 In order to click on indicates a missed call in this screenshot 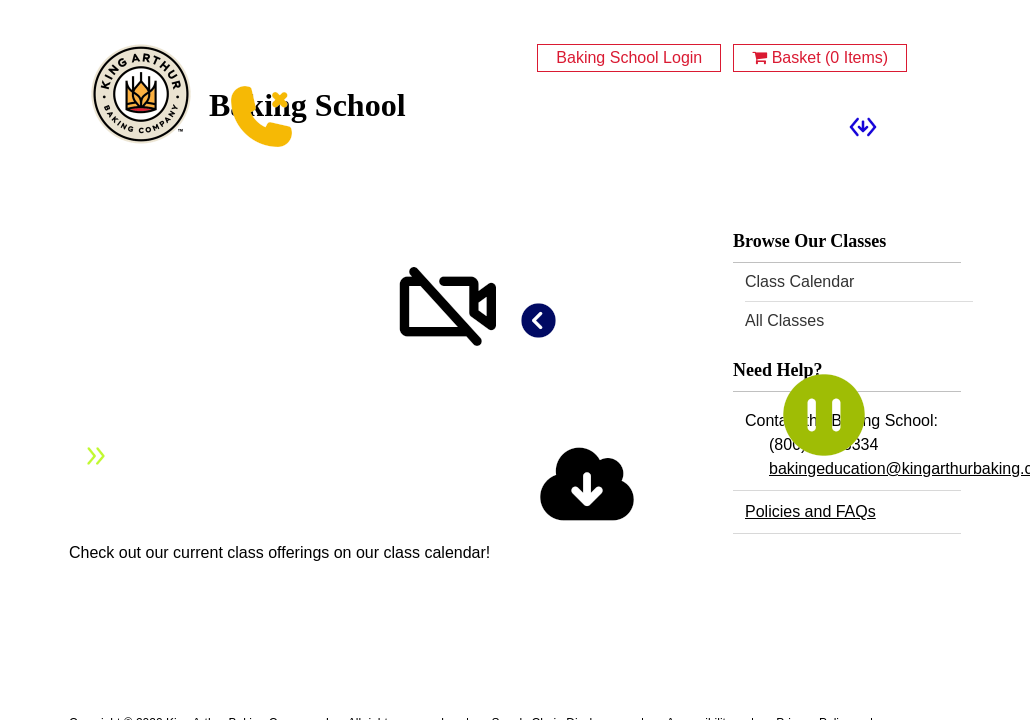, I will do `click(261, 116)`.